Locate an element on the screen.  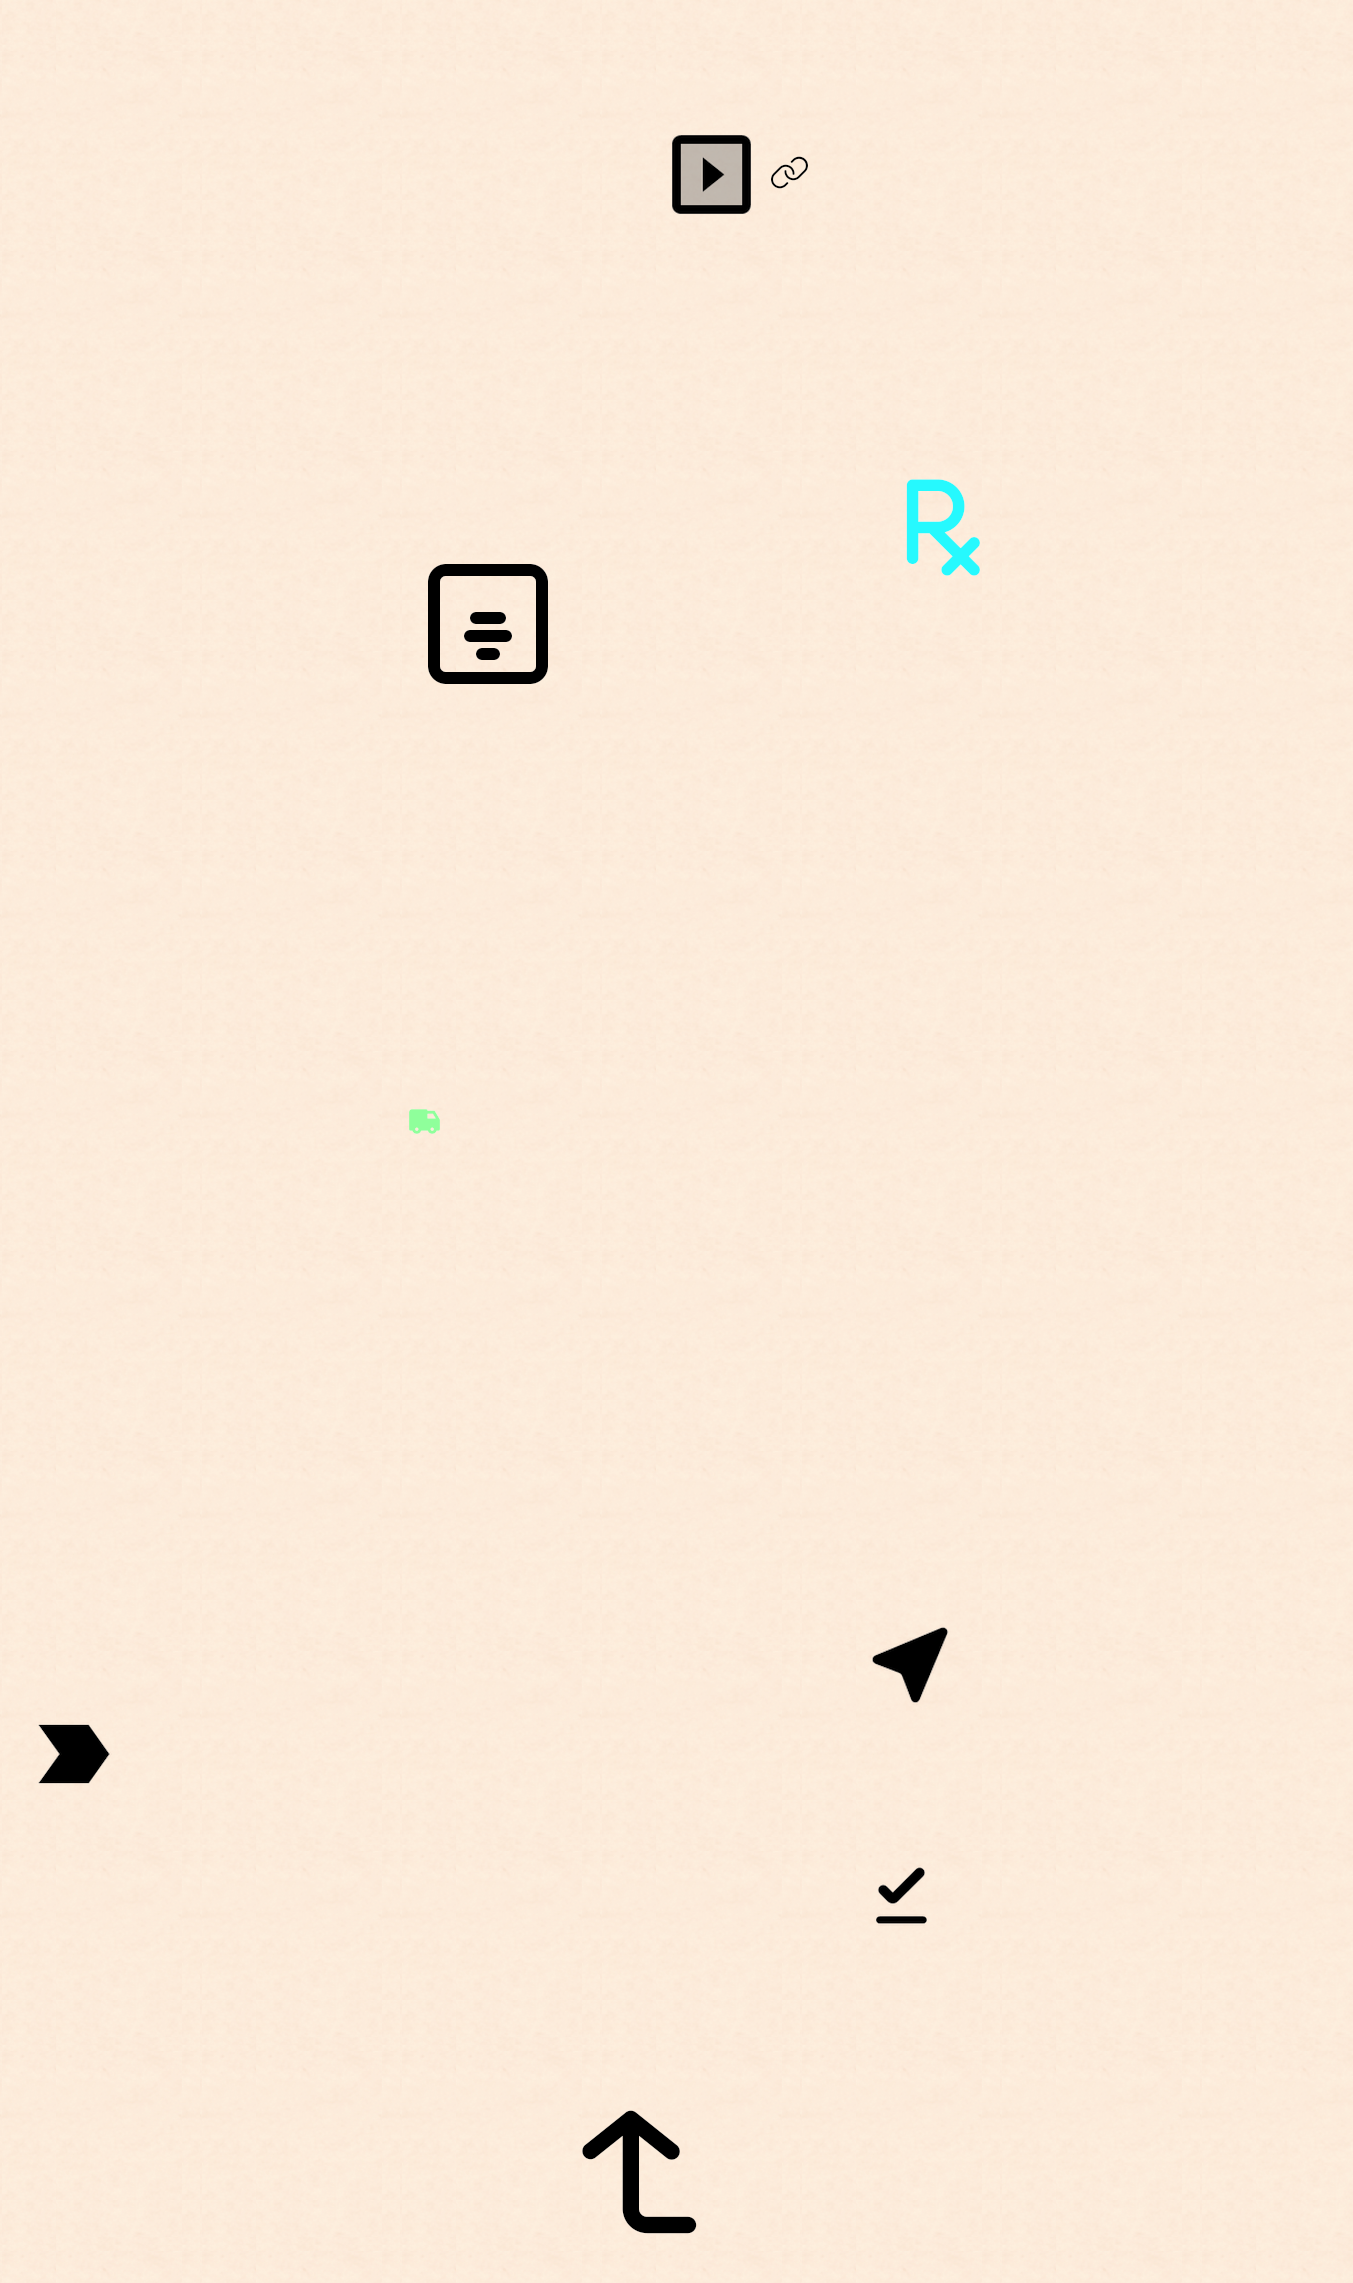
go back and up in navigation hierarchy is located at coordinates (639, 2176).